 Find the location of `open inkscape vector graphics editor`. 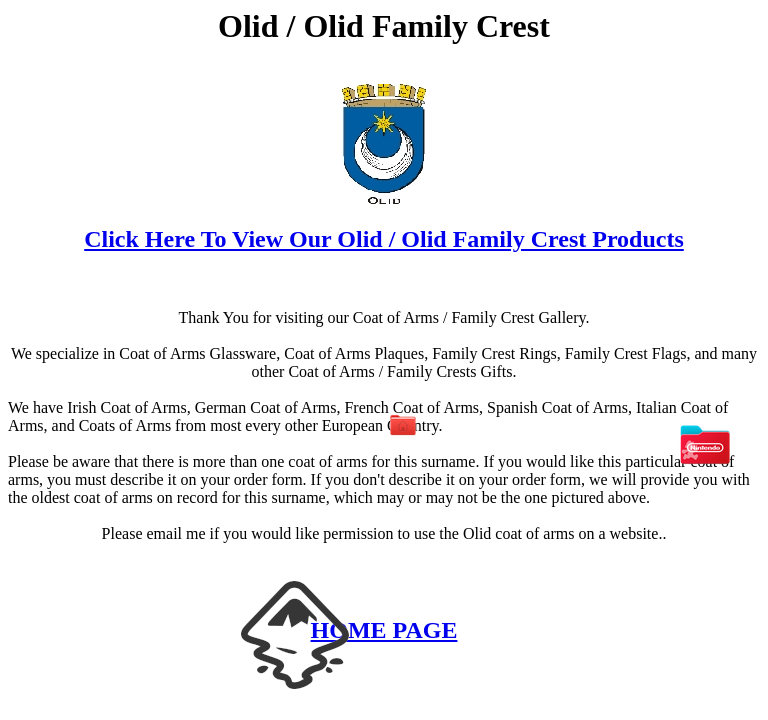

open inkscape vector graphics editor is located at coordinates (295, 635).